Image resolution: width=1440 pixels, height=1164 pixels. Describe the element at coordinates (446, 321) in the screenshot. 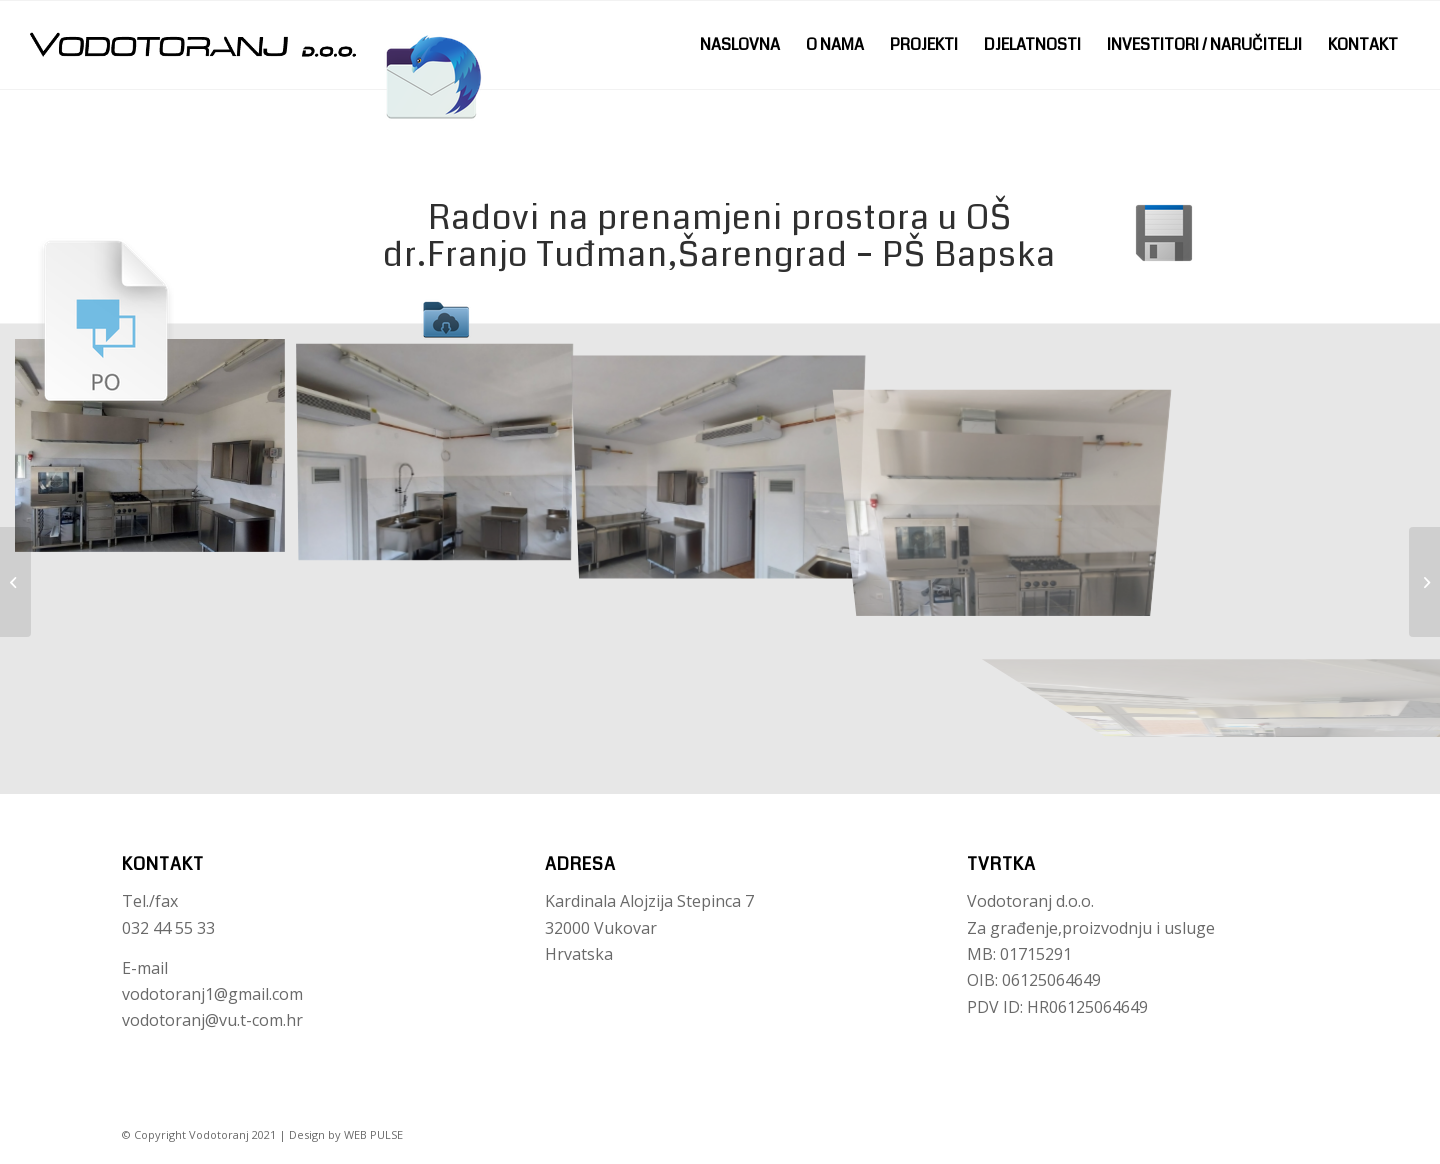

I see `open downloads folder` at that location.